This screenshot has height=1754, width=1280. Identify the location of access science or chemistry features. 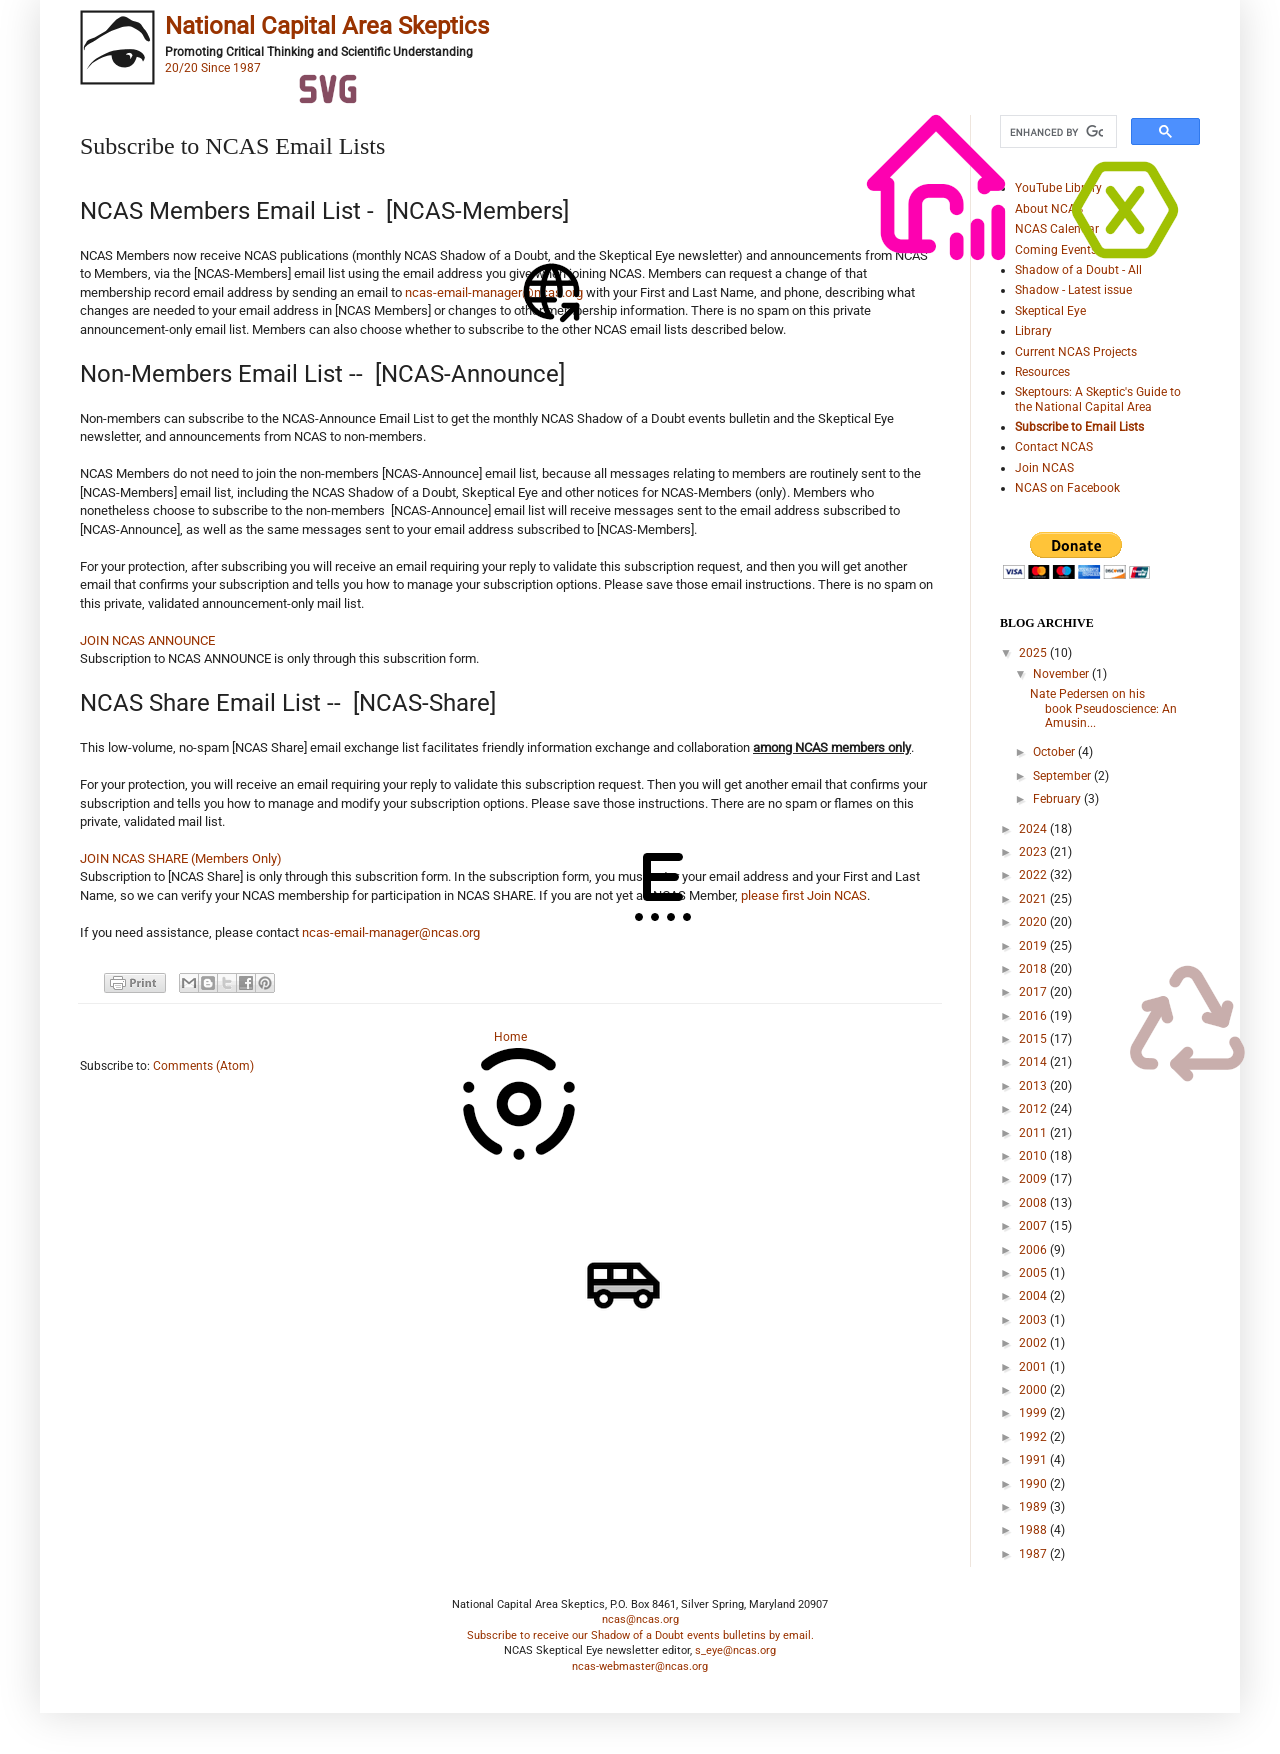
(519, 1104).